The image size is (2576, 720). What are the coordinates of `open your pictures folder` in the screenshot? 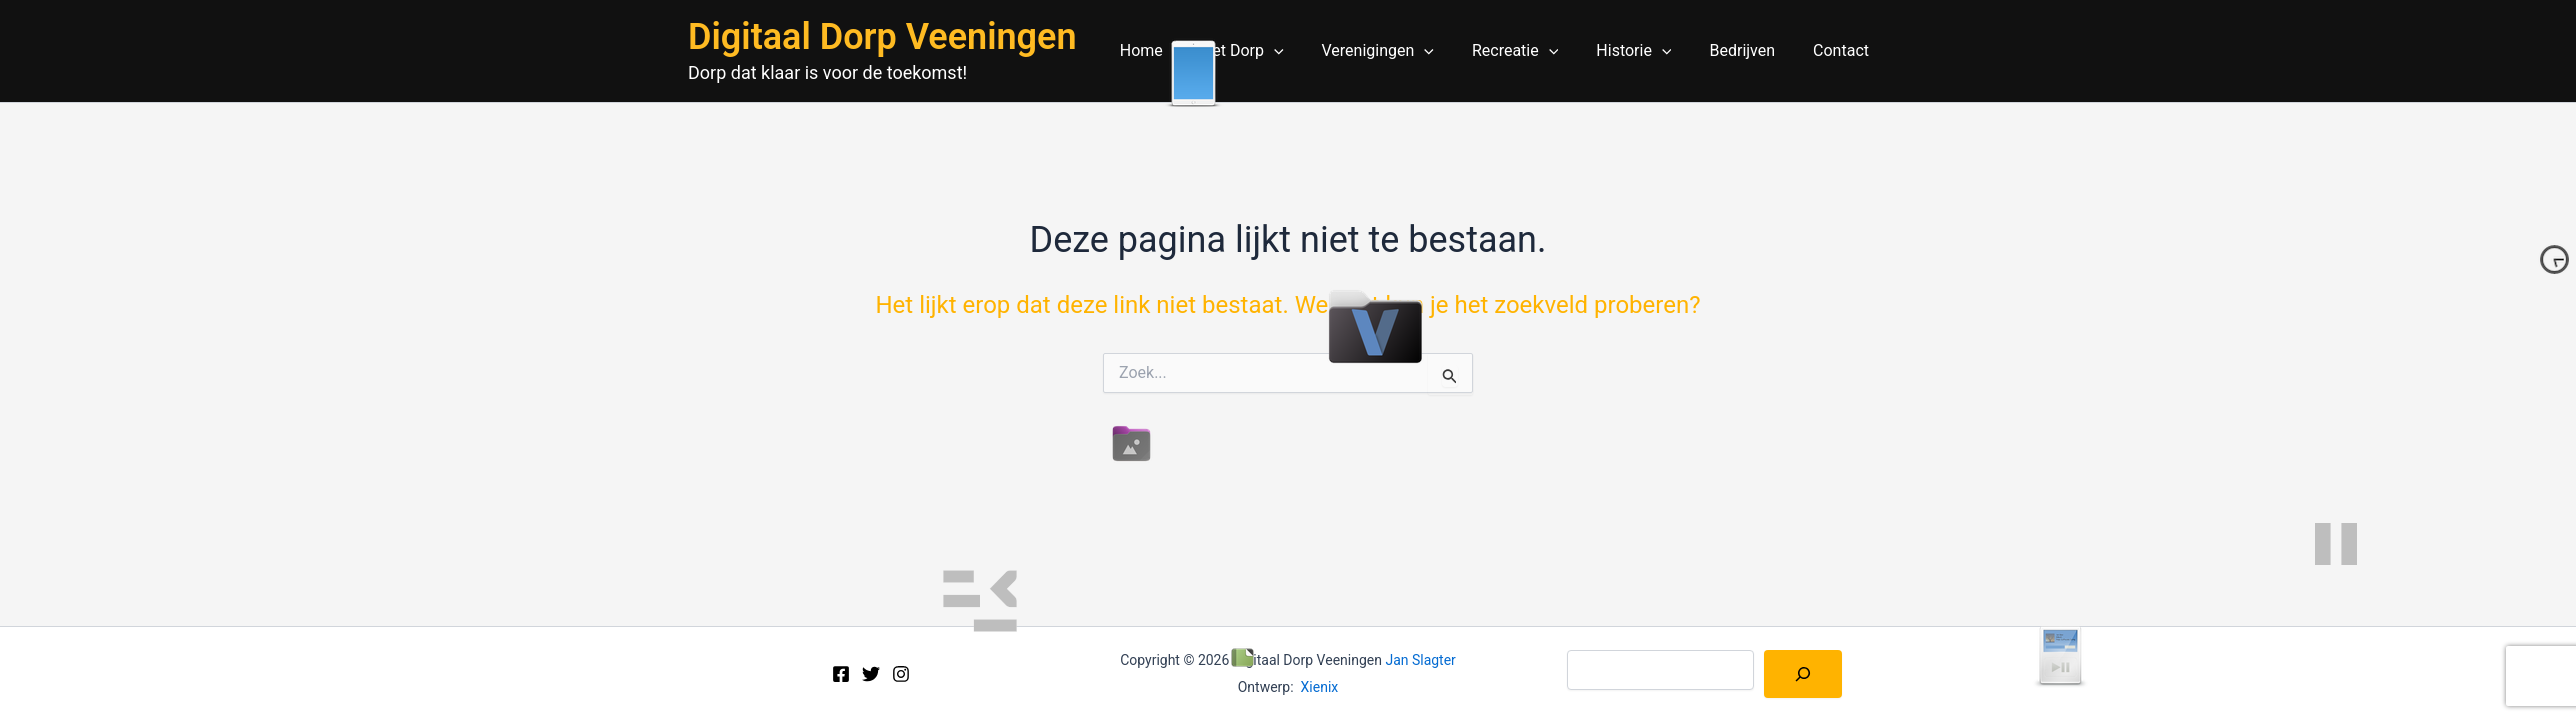 It's located at (1131, 443).